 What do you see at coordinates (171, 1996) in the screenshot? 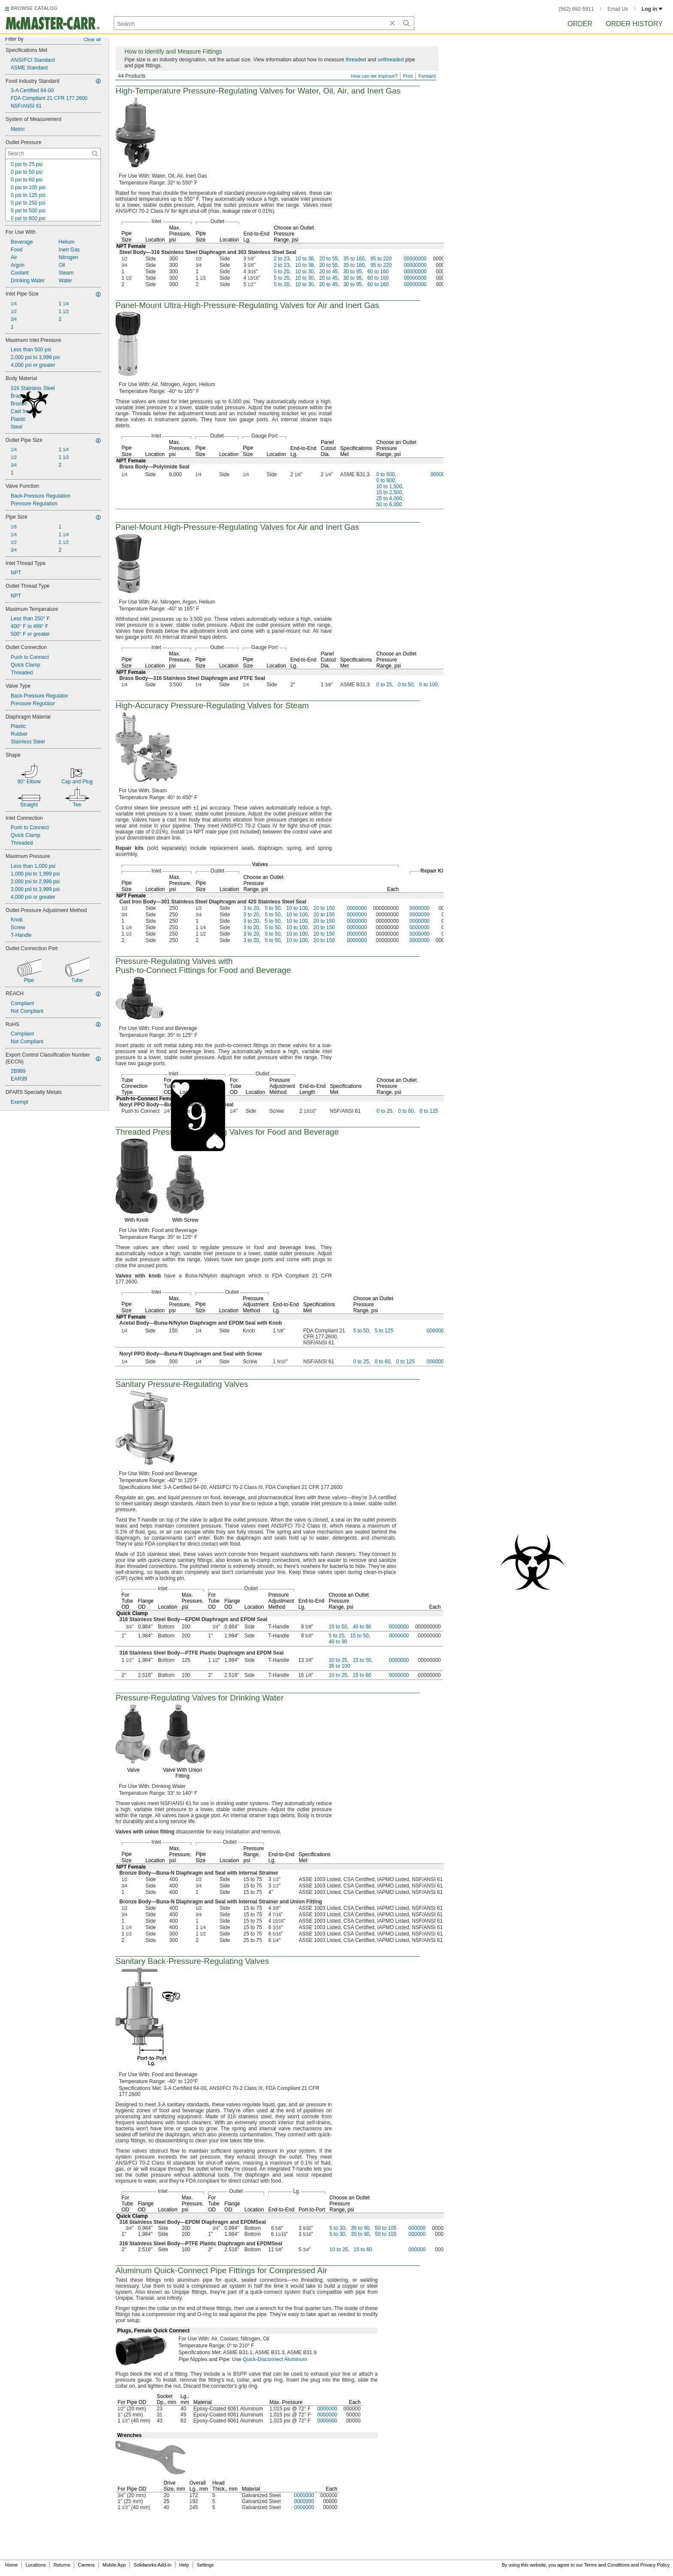
I see `select steampunk goggles accessory for your avatar` at bounding box center [171, 1996].